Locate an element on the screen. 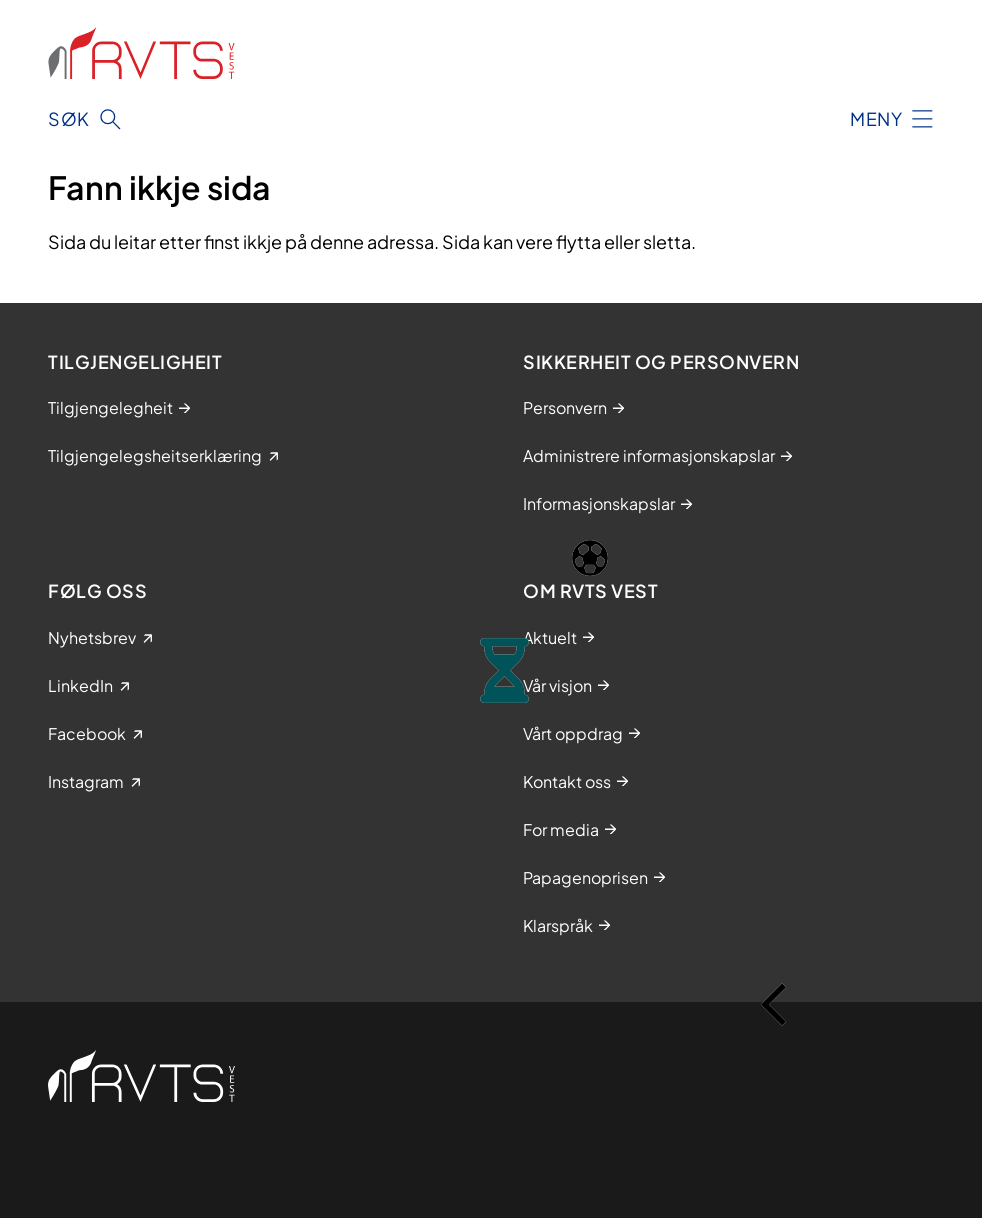  view football or soccer content is located at coordinates (590, 558).